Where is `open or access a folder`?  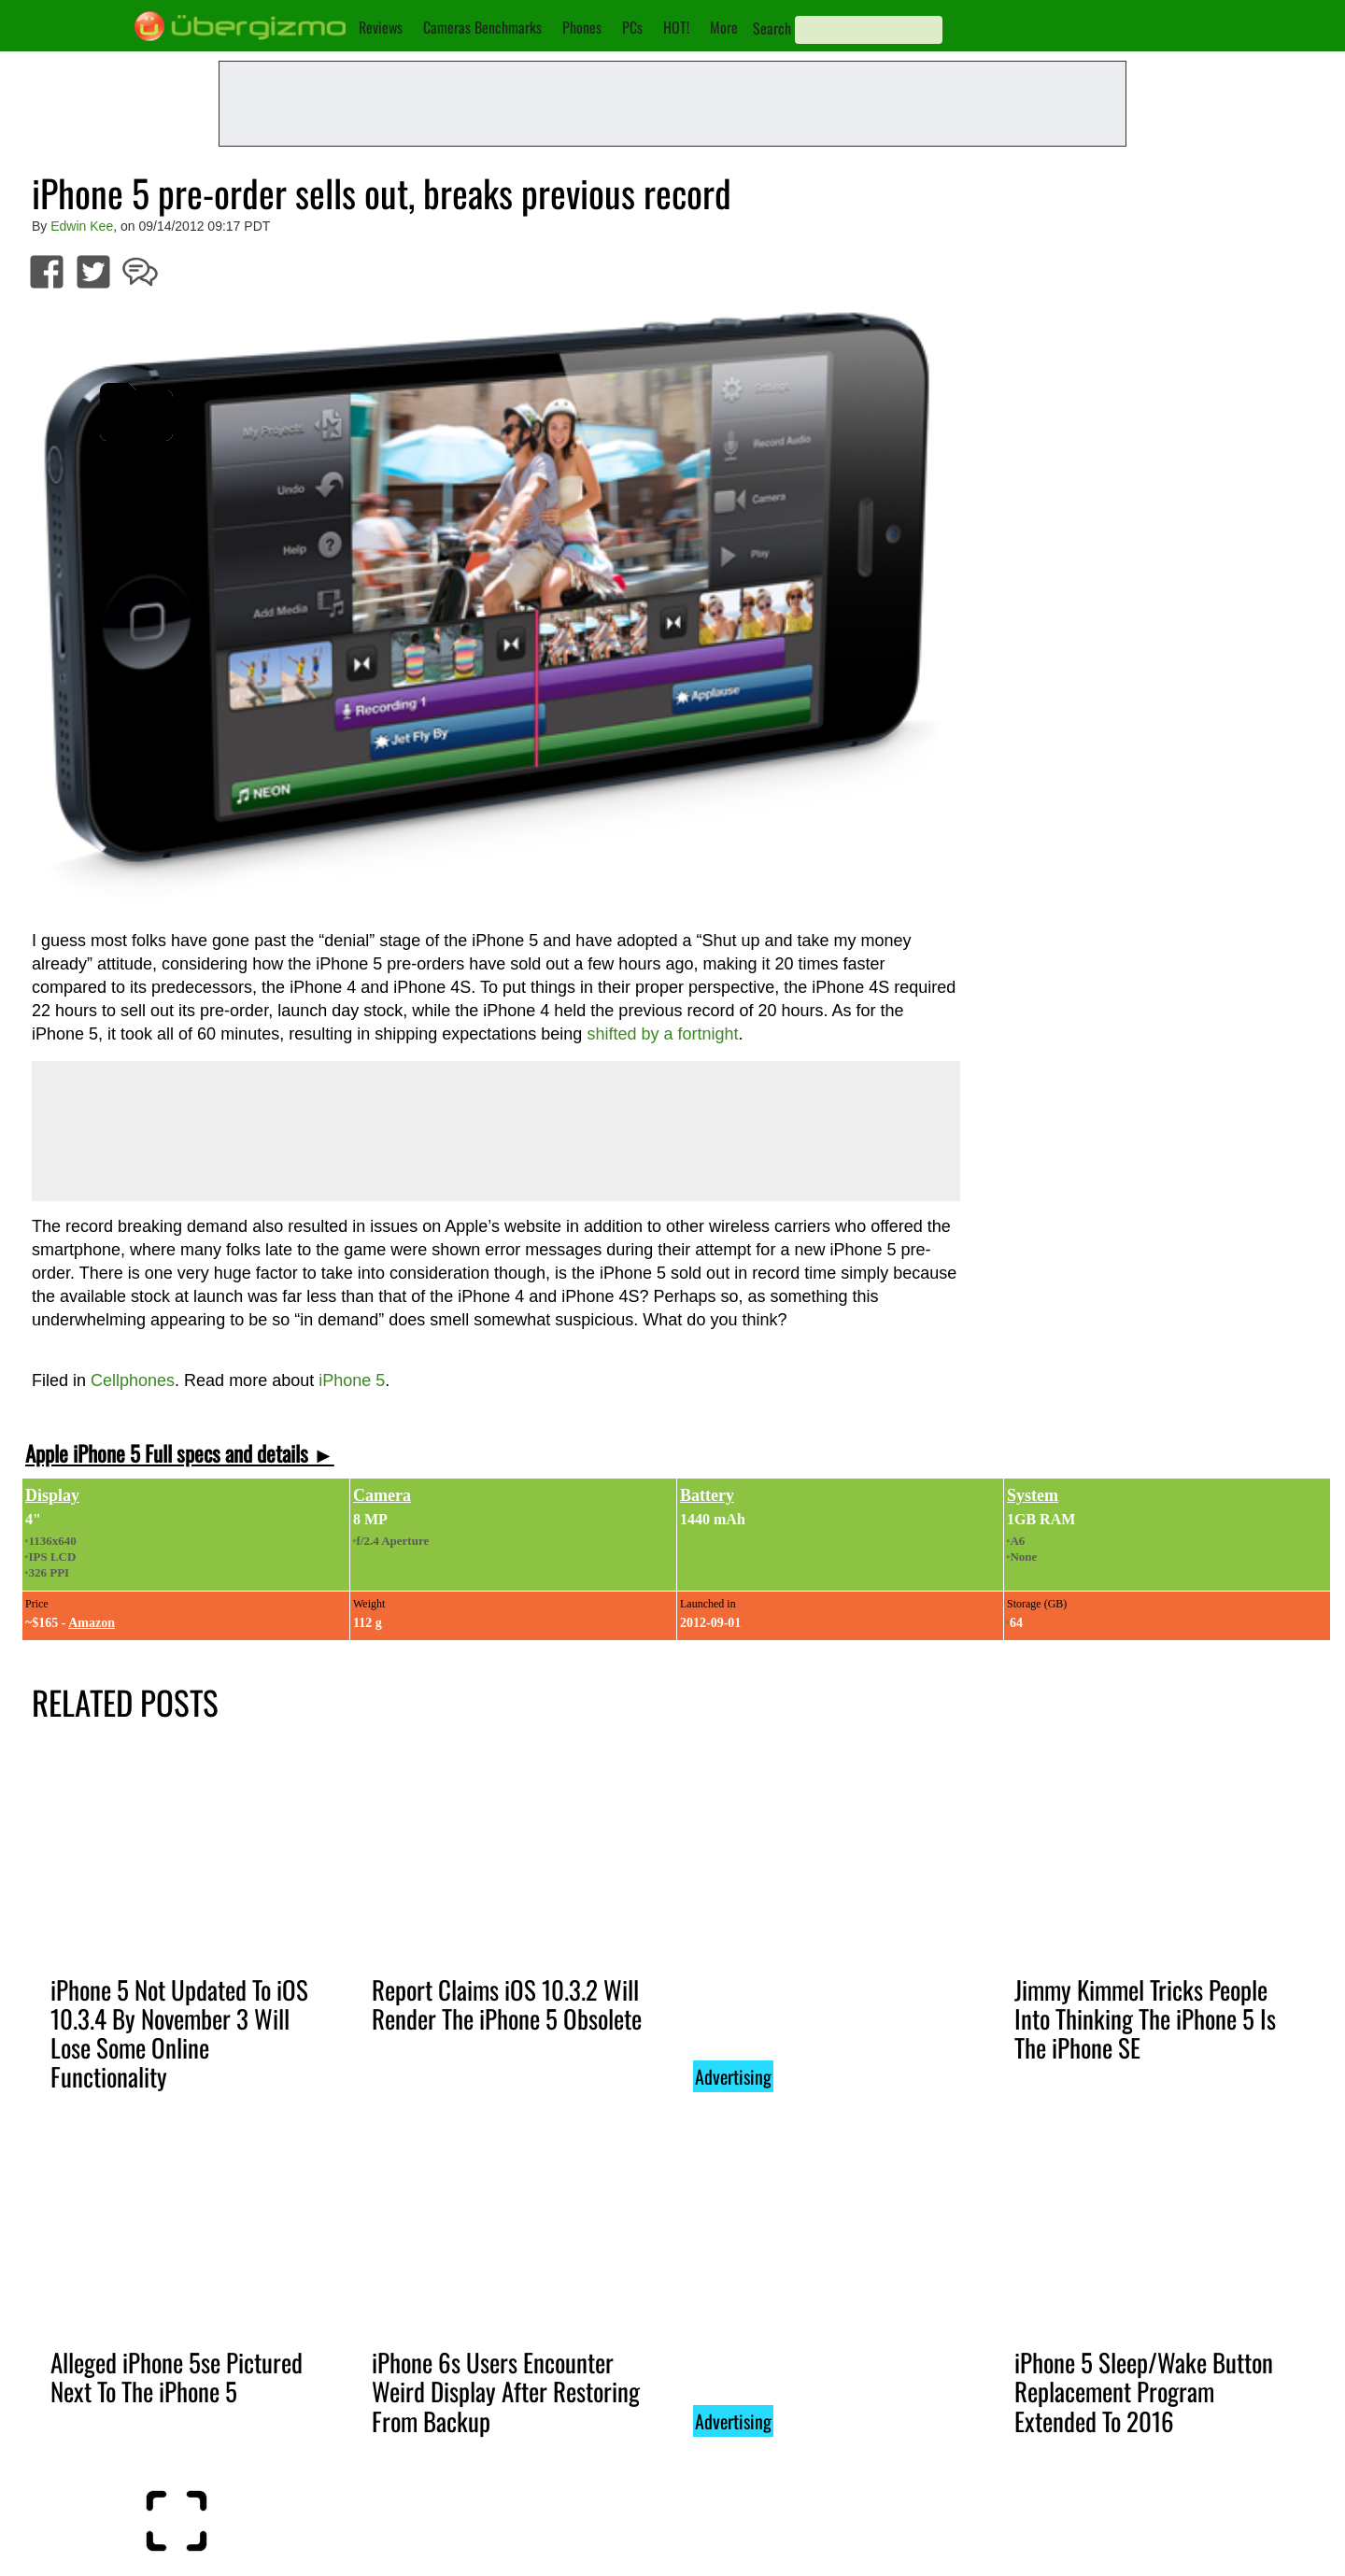 open or access a folder is located at coordinates (136, 412).